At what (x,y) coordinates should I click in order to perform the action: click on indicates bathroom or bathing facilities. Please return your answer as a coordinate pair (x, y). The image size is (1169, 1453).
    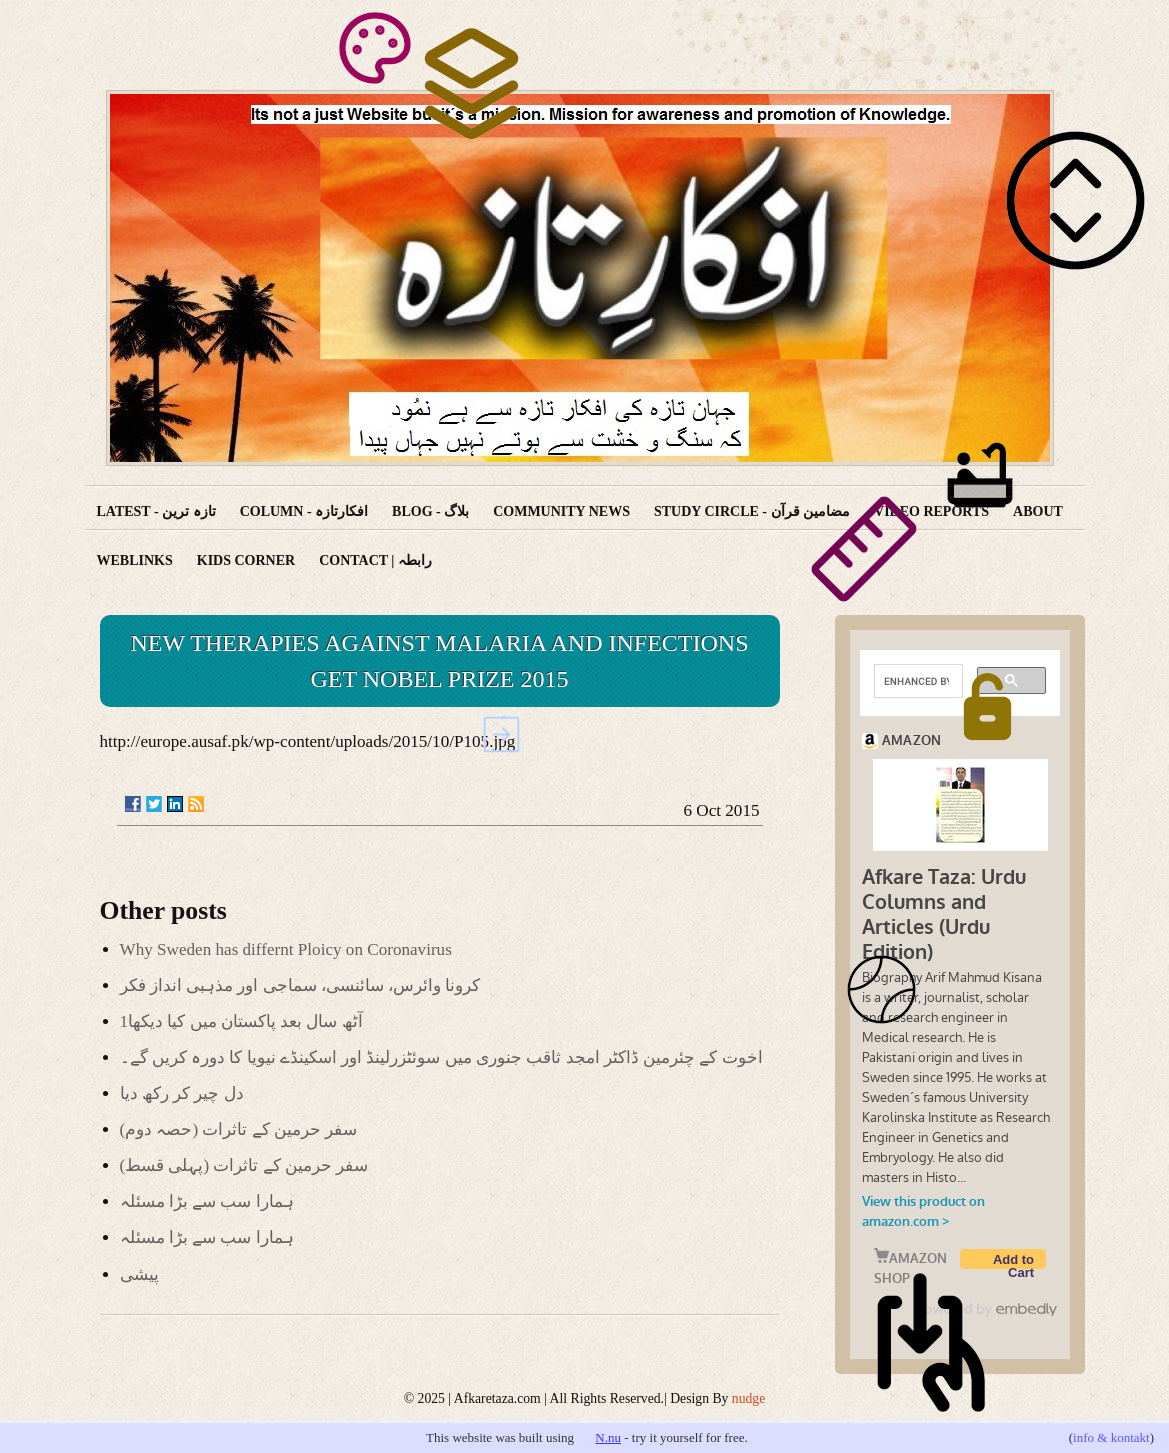
    Looking at the image, I should click on (980, 475).